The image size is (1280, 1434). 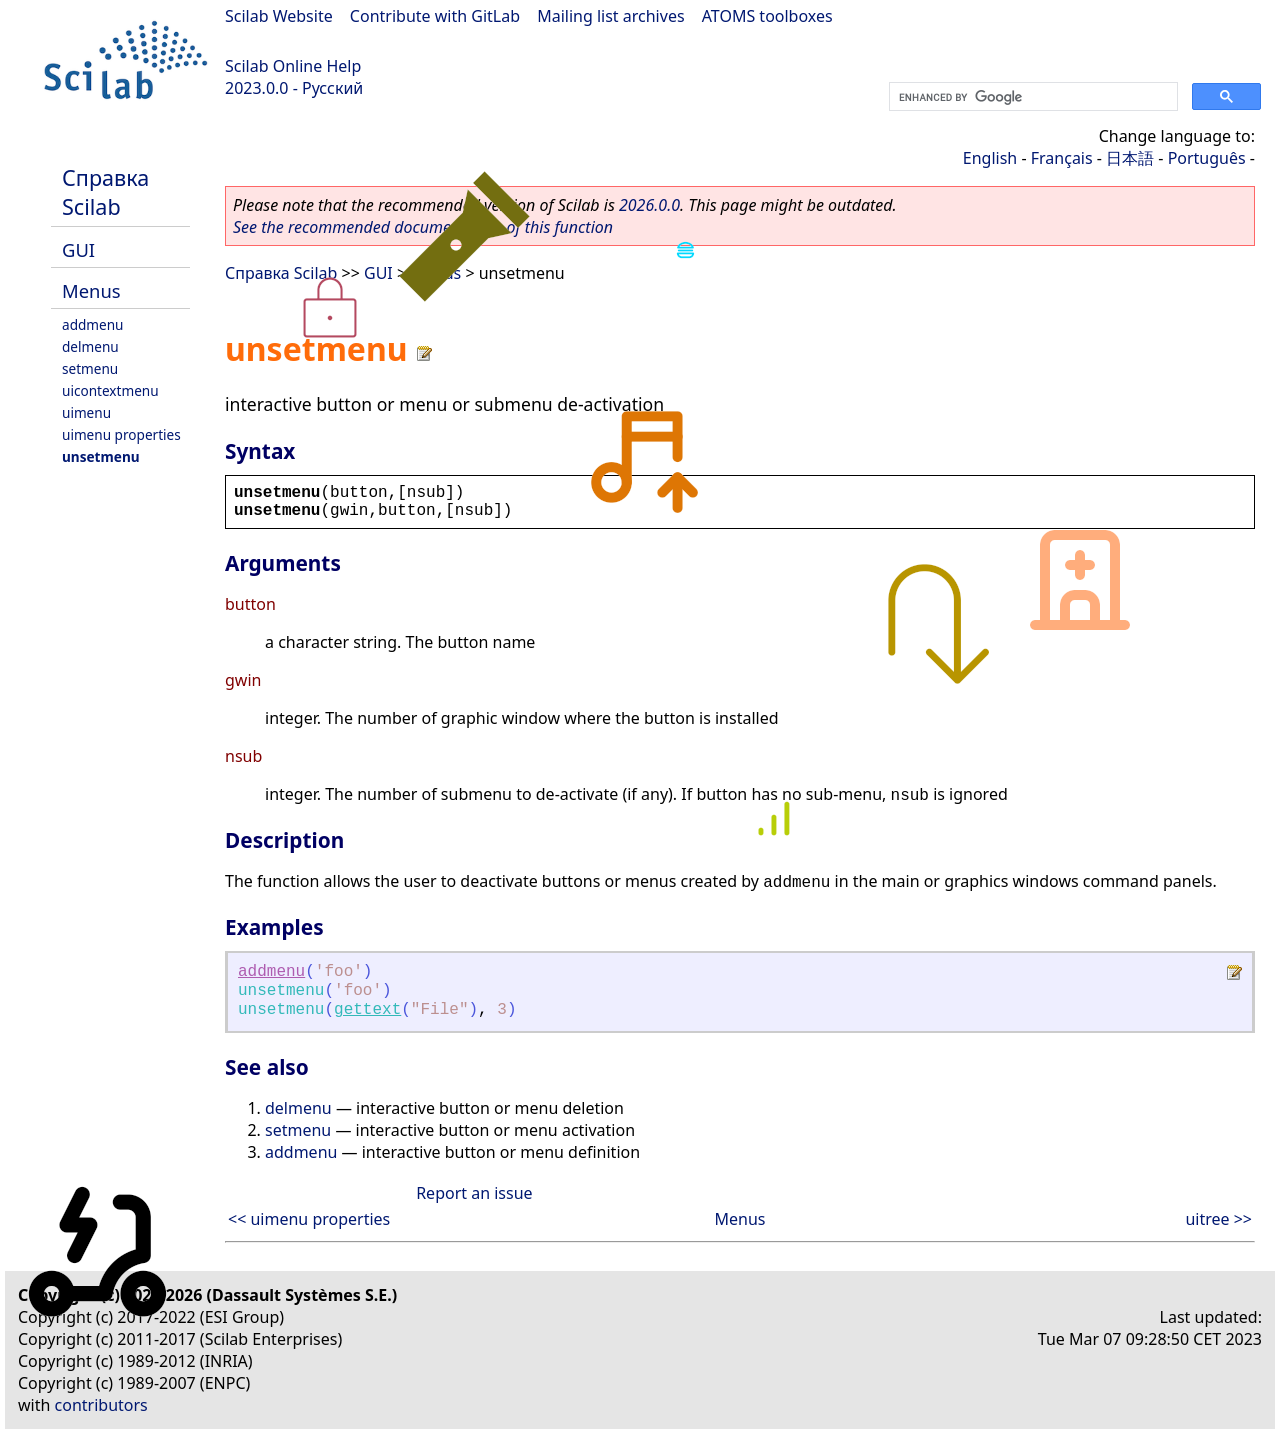 What do you see at coordinates (1080, 580) in the screenshot?
I see `find nearby hospitals or medical facilities` at bounding box center [1080, 580].